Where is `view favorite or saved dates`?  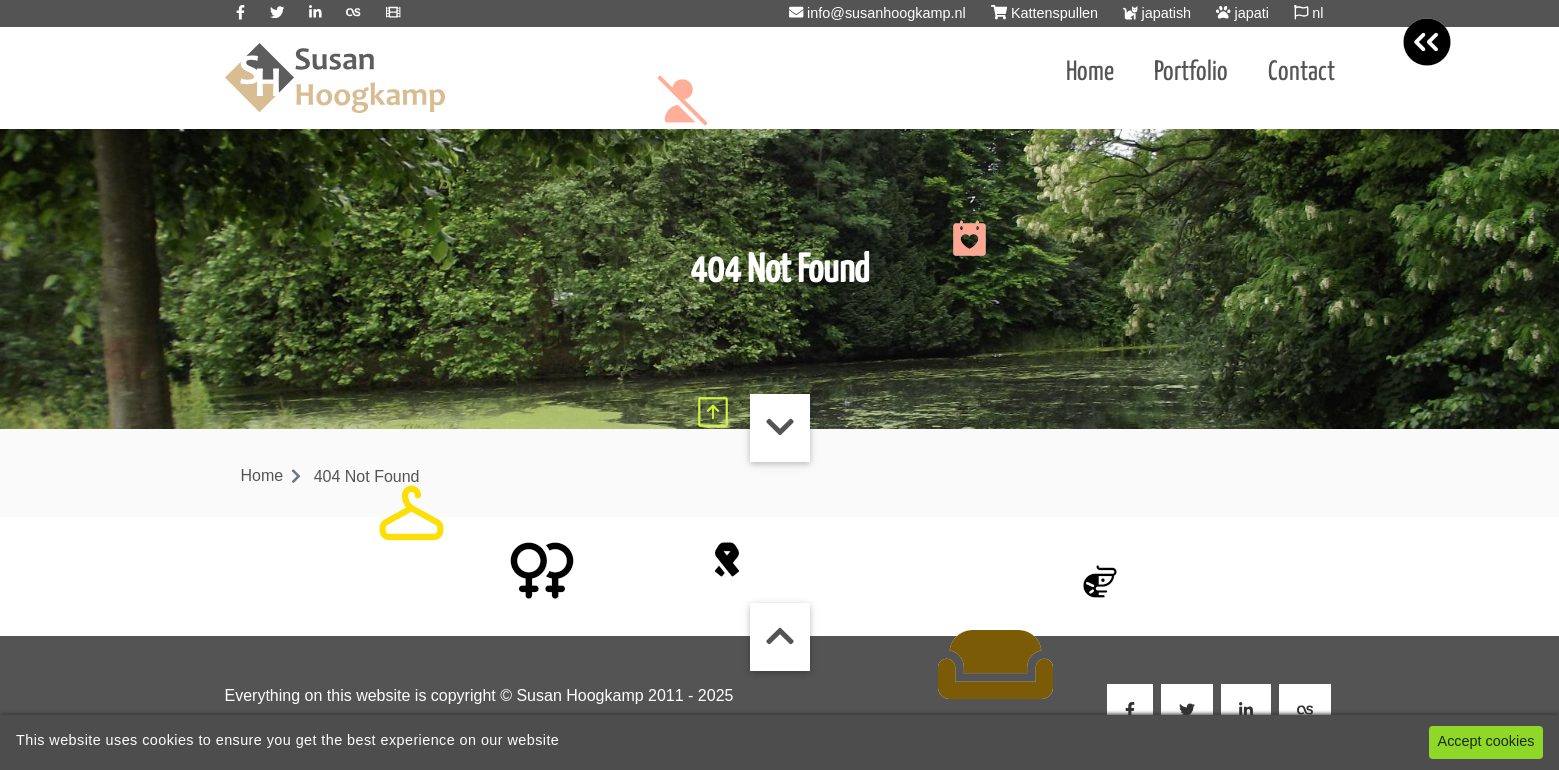
view favorite or saved dates is located at coordinates (969, 239).